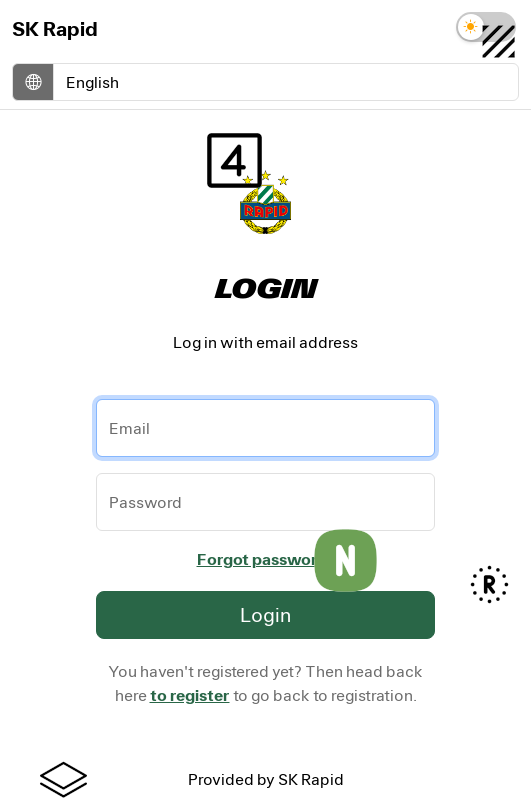 This screenshot has height=807, width=531. What do you see at coordinates (345, 560) in the screenshot?
I see `indicates an item starting with the letter N` at bounding box center [345, 560].